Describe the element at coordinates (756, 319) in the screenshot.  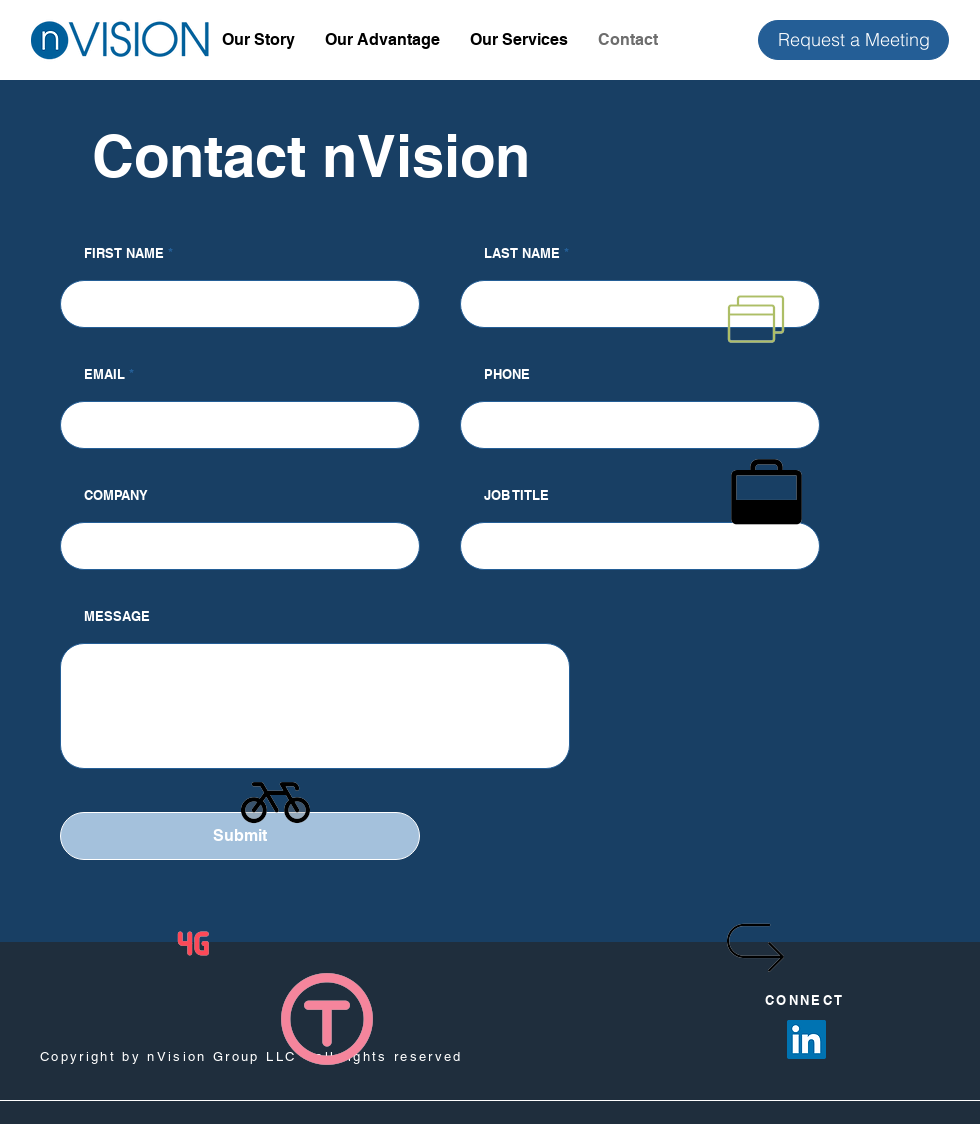
I see `view open browser windows` at that location.